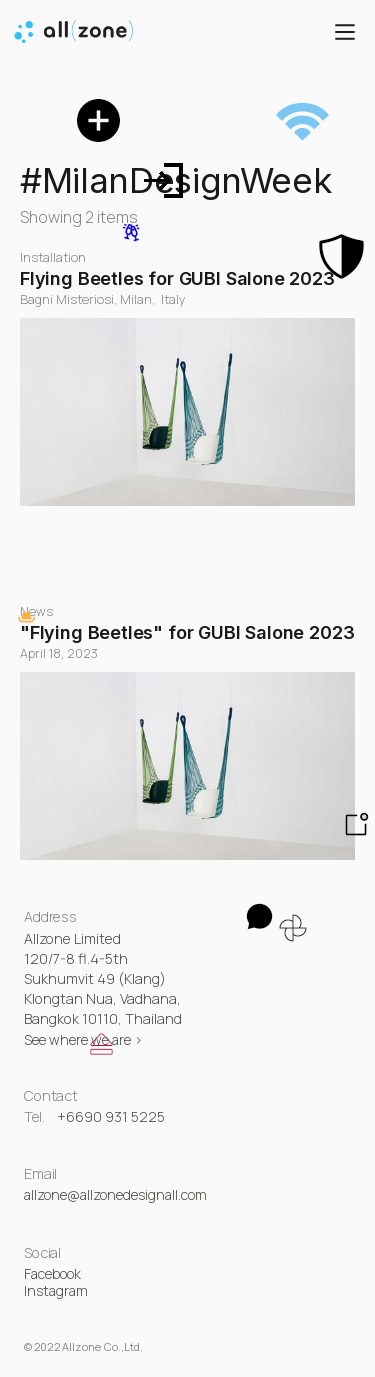 The width and height of the screenshot is (375, 1377). I want to click on celebrate a milestone or achievement, so click(131, 232).